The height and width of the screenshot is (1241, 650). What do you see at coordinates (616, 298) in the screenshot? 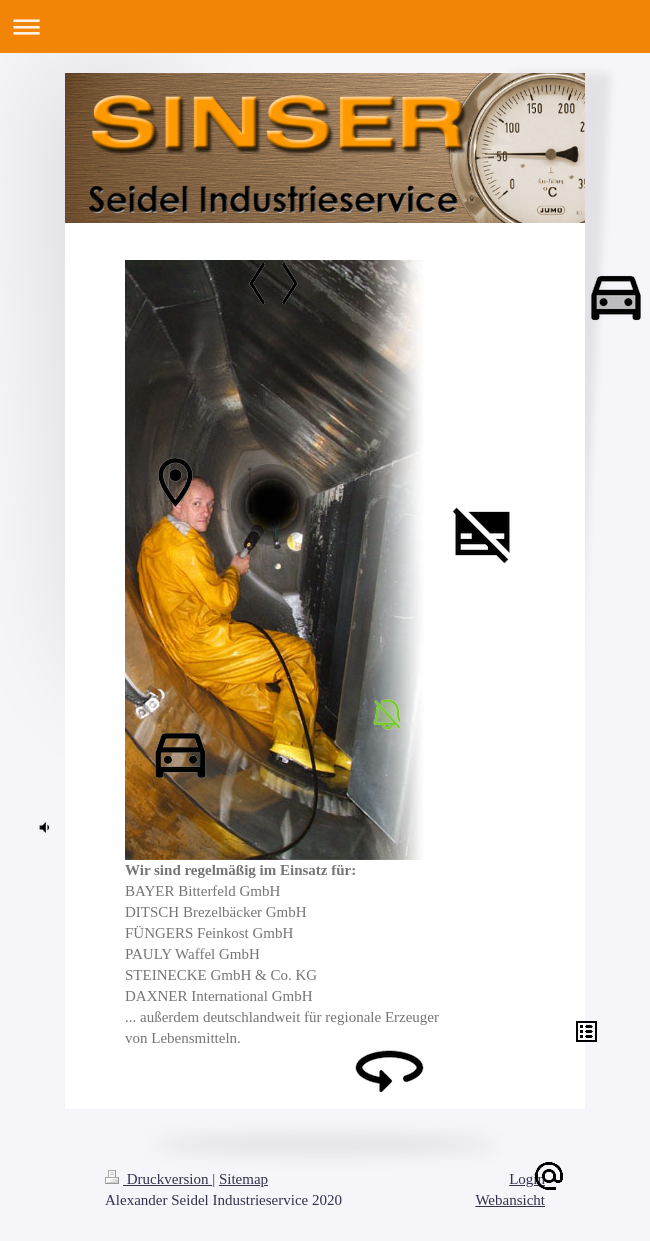
I see `time to leave reminder for your commute` at bounding box center [616, 298].